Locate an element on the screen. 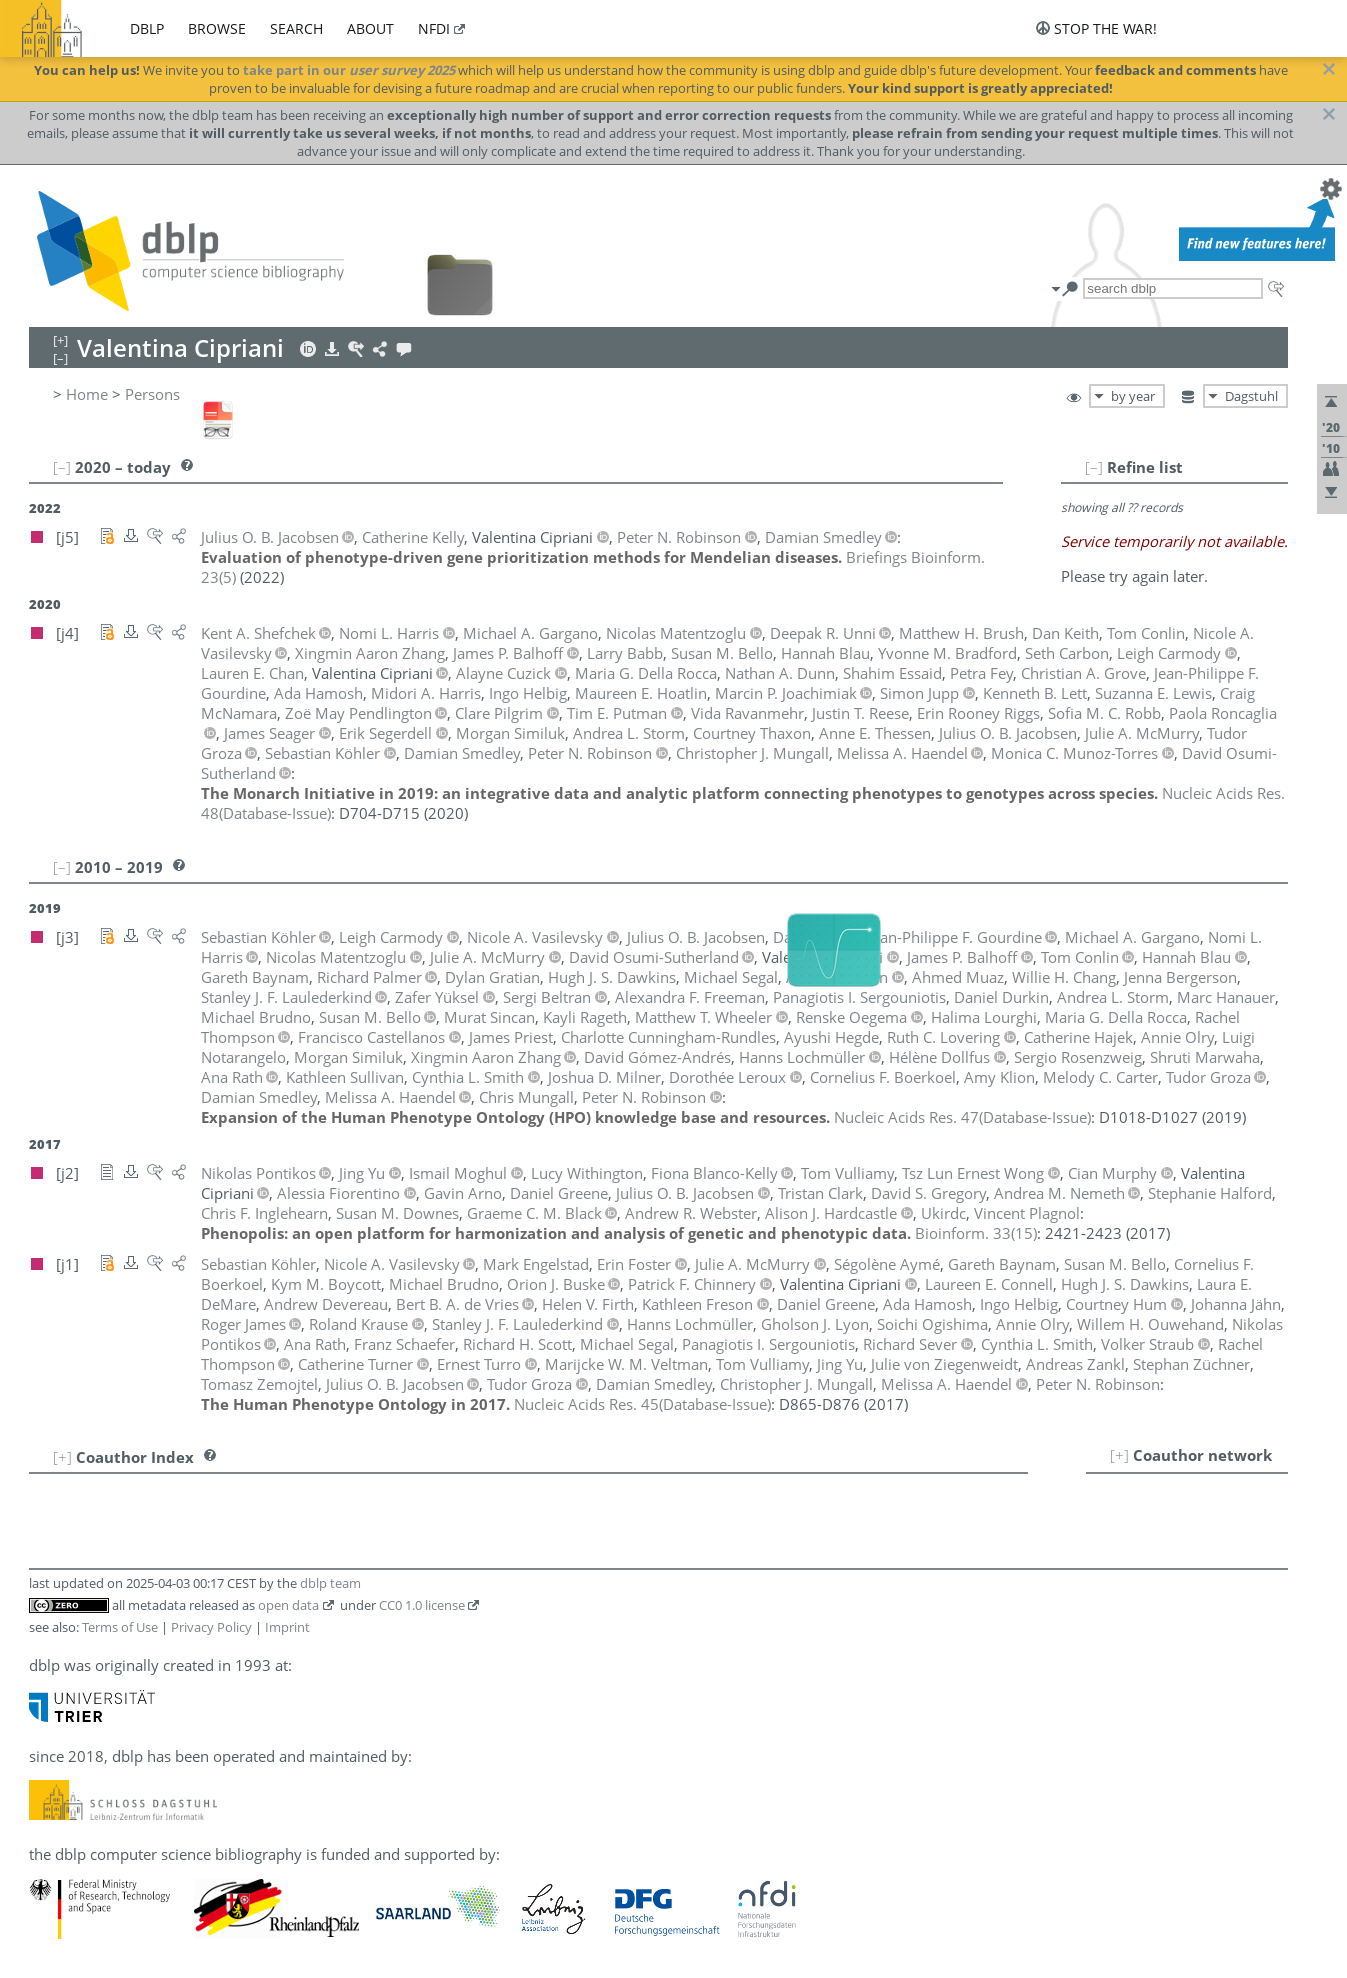  open psensor temperature monitoring app is located at coordinates (834, 950).